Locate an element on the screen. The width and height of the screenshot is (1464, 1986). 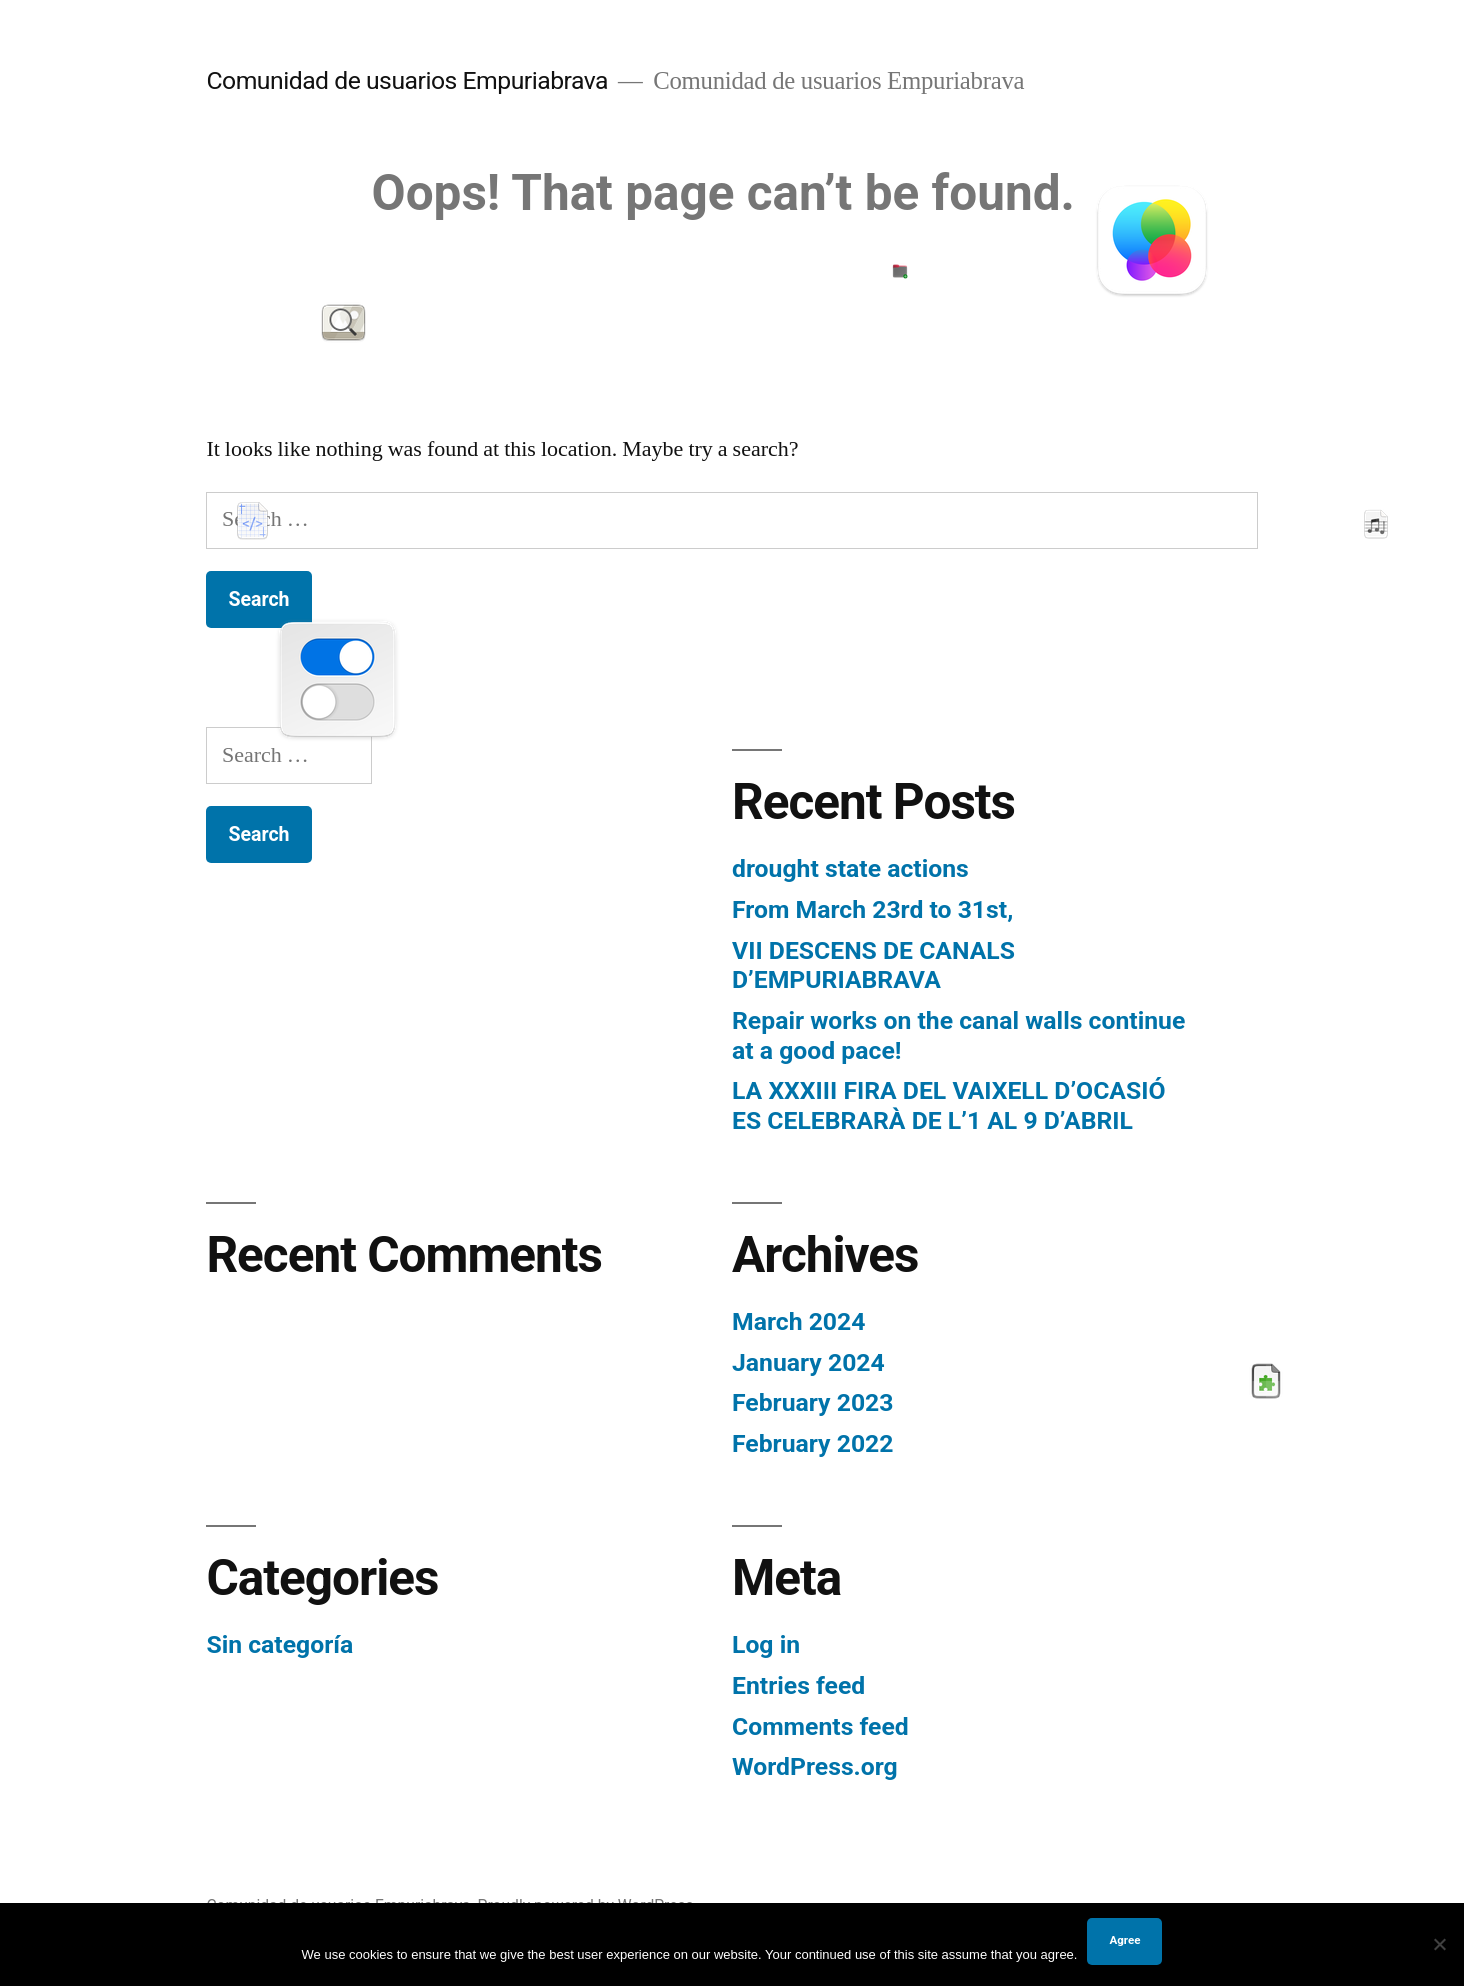
open system preferences or settings is located at coordinates (337, 679).